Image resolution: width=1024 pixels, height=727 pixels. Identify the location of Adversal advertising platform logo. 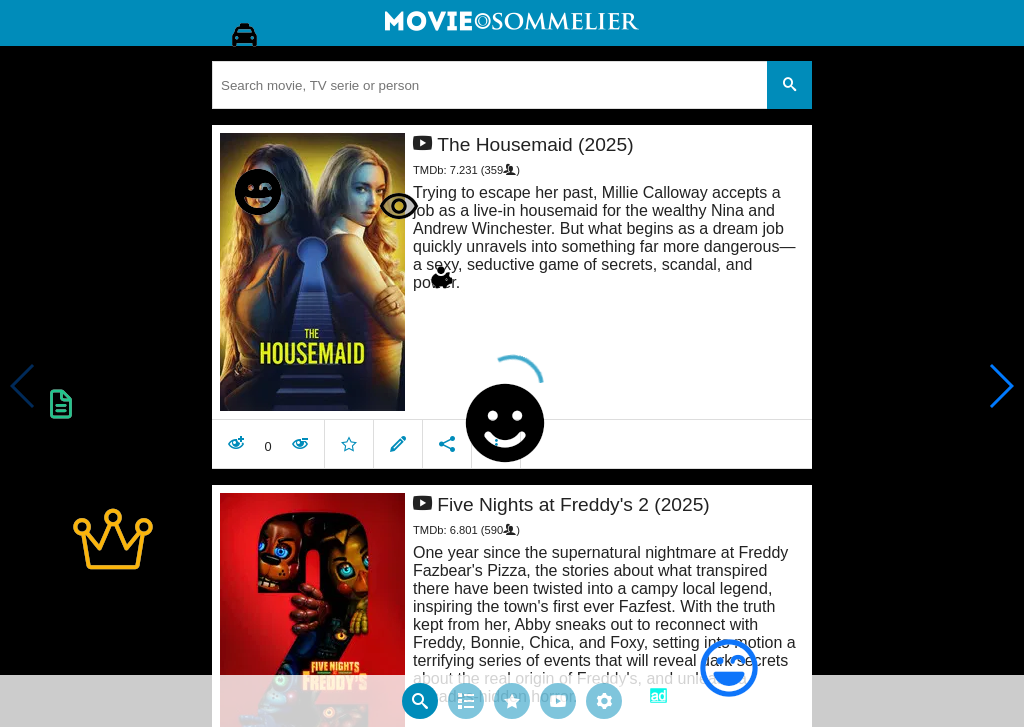
(658, 695).